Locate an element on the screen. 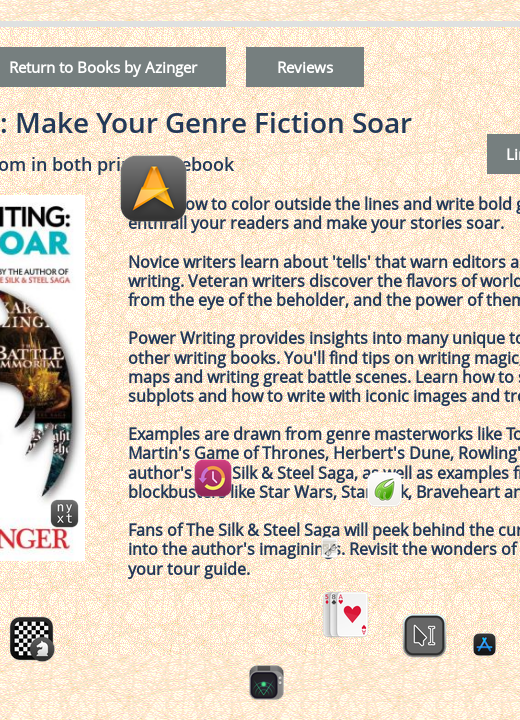 The image size is (520, 720). open pika backup to manage system backups is located at coordinates (213, 478).